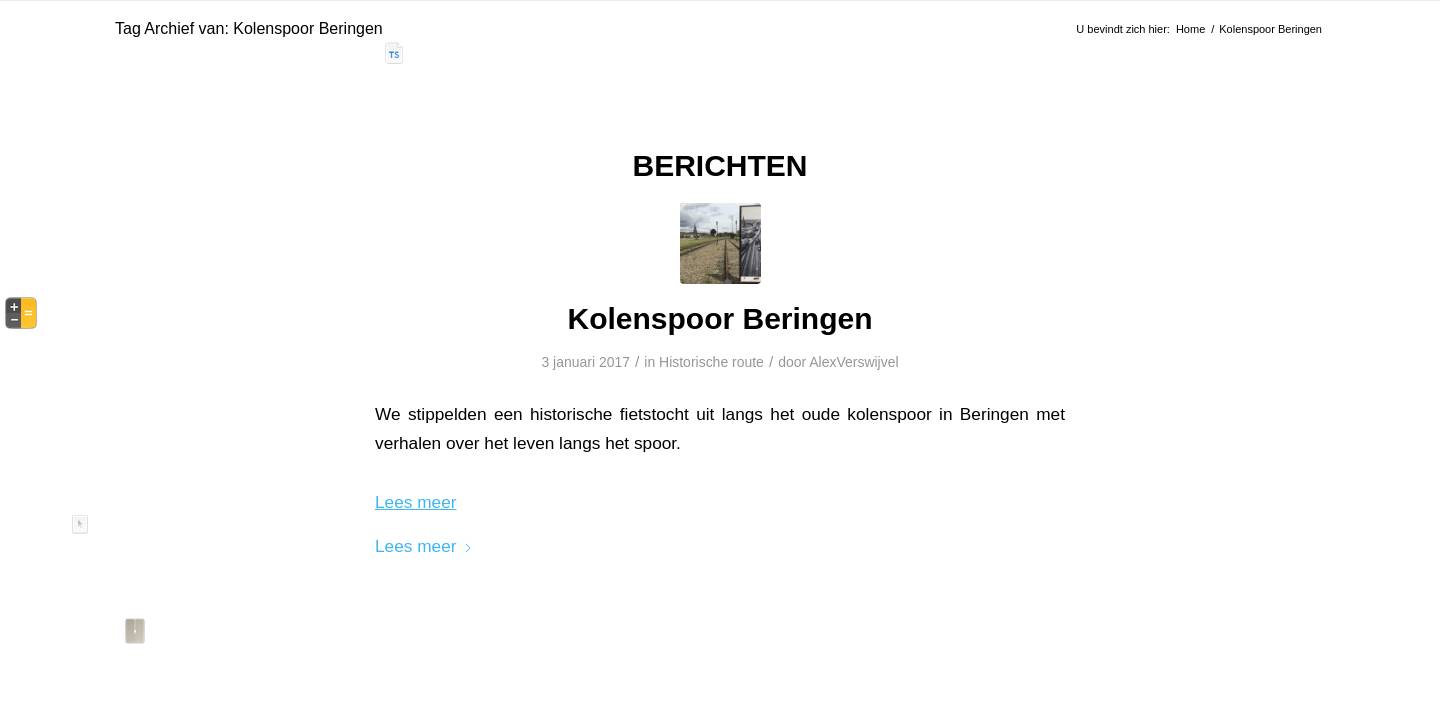 The width and height of the screenshot is (1440, 720). Describe the element at coordinates (21, 313) in the screenshot. I see `open the calculator app` at that location.